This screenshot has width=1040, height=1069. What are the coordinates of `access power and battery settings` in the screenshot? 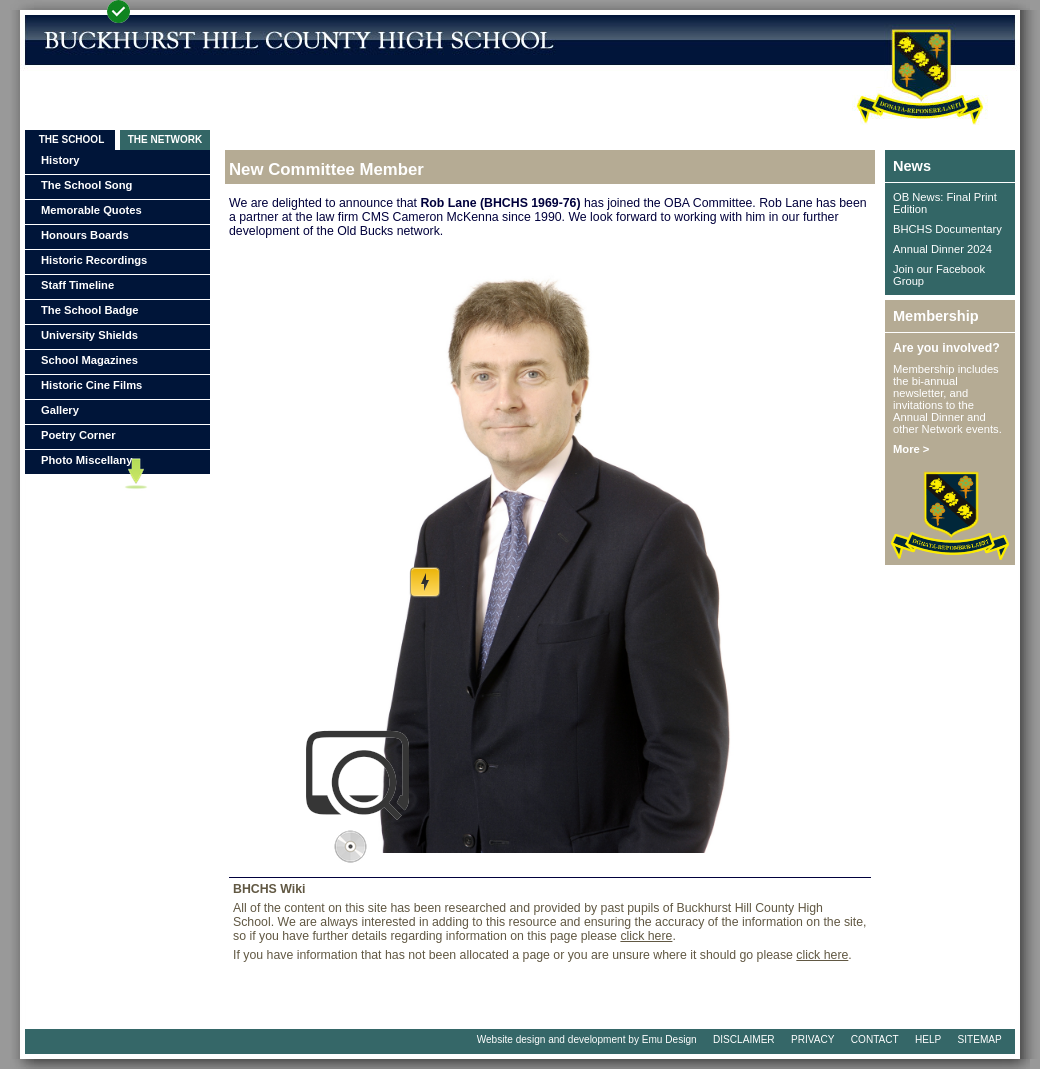 It's located at (425, 582).